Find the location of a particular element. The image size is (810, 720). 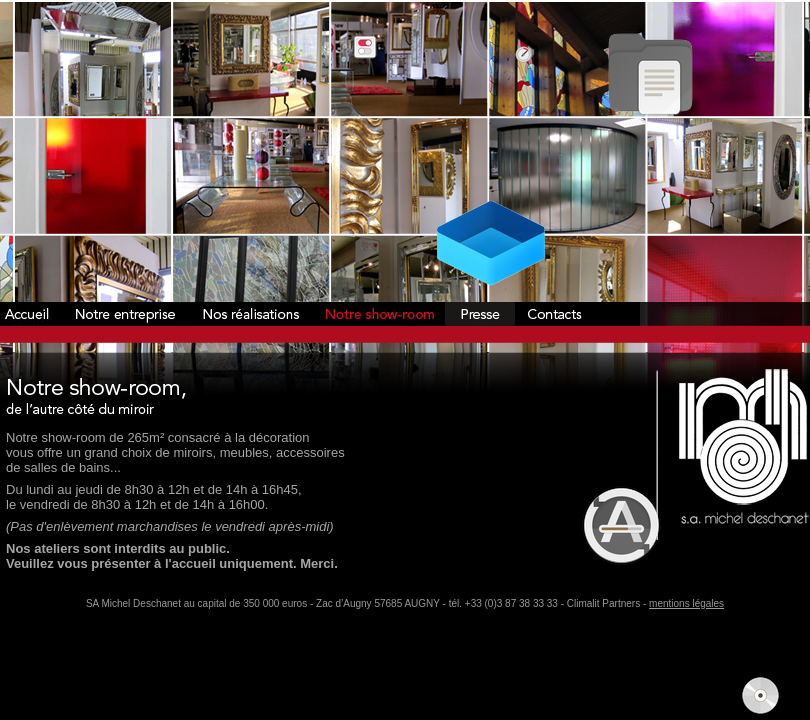

open an existing document or file is located at coordinates (650, 72).